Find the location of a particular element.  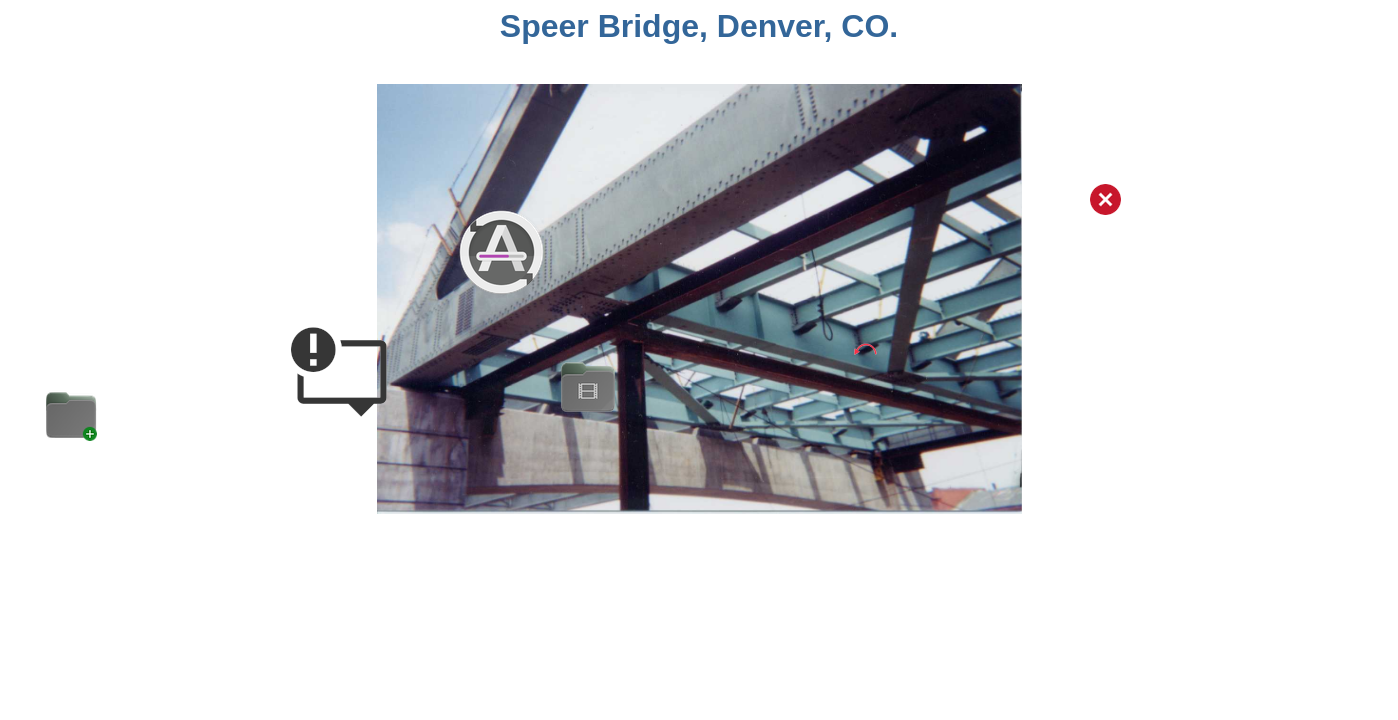

create a new folder is located at coordinates (71, 415).